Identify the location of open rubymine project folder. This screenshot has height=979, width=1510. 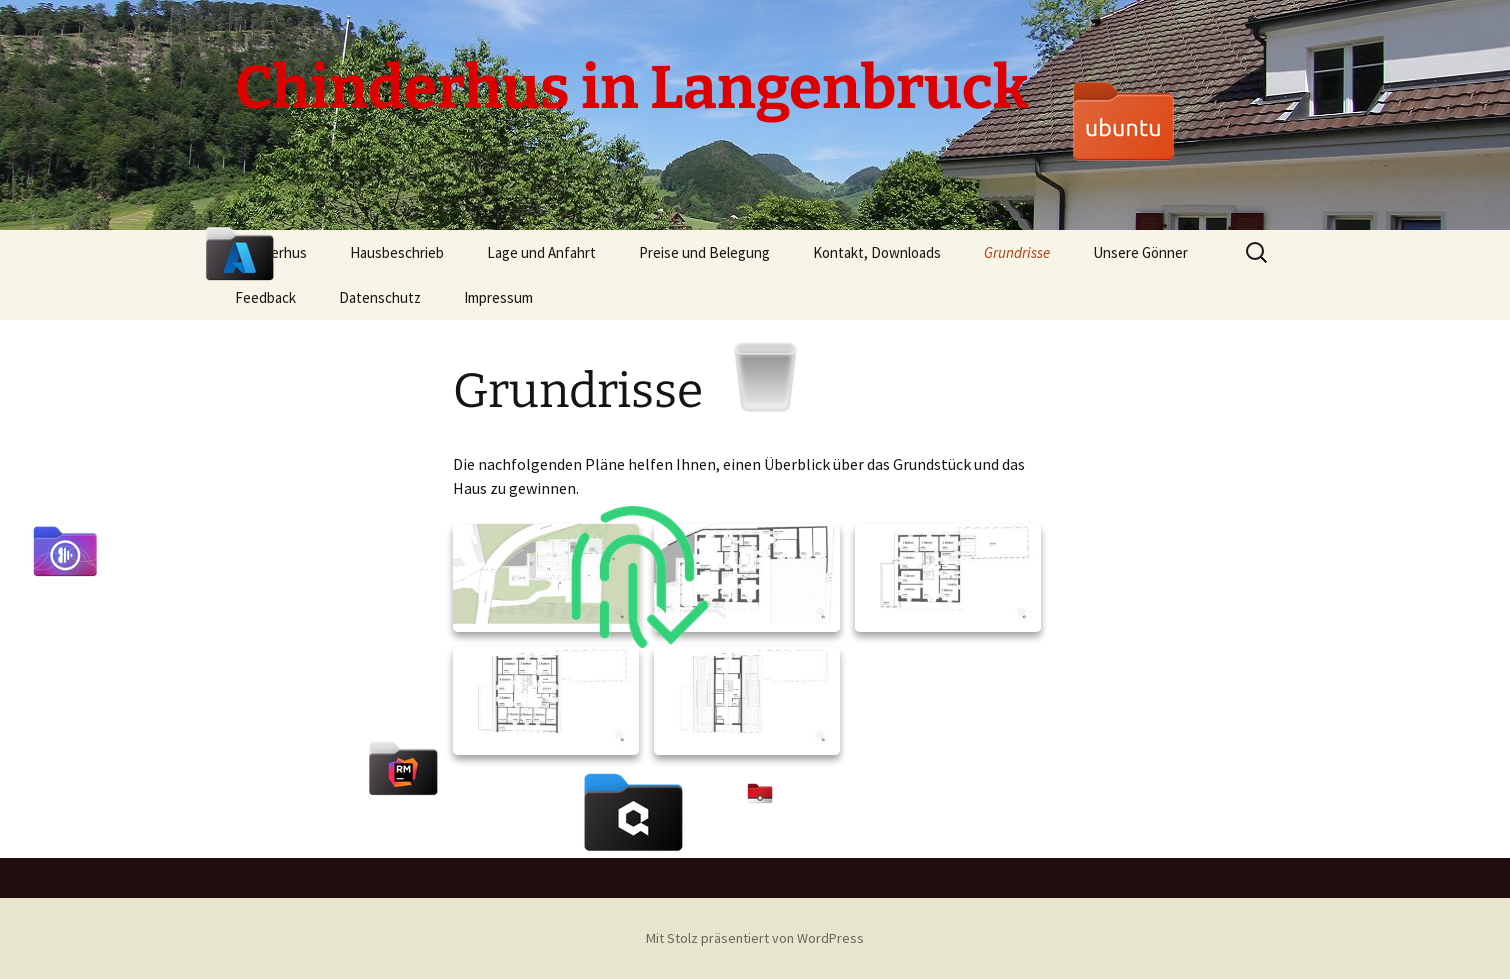
(403, 770).